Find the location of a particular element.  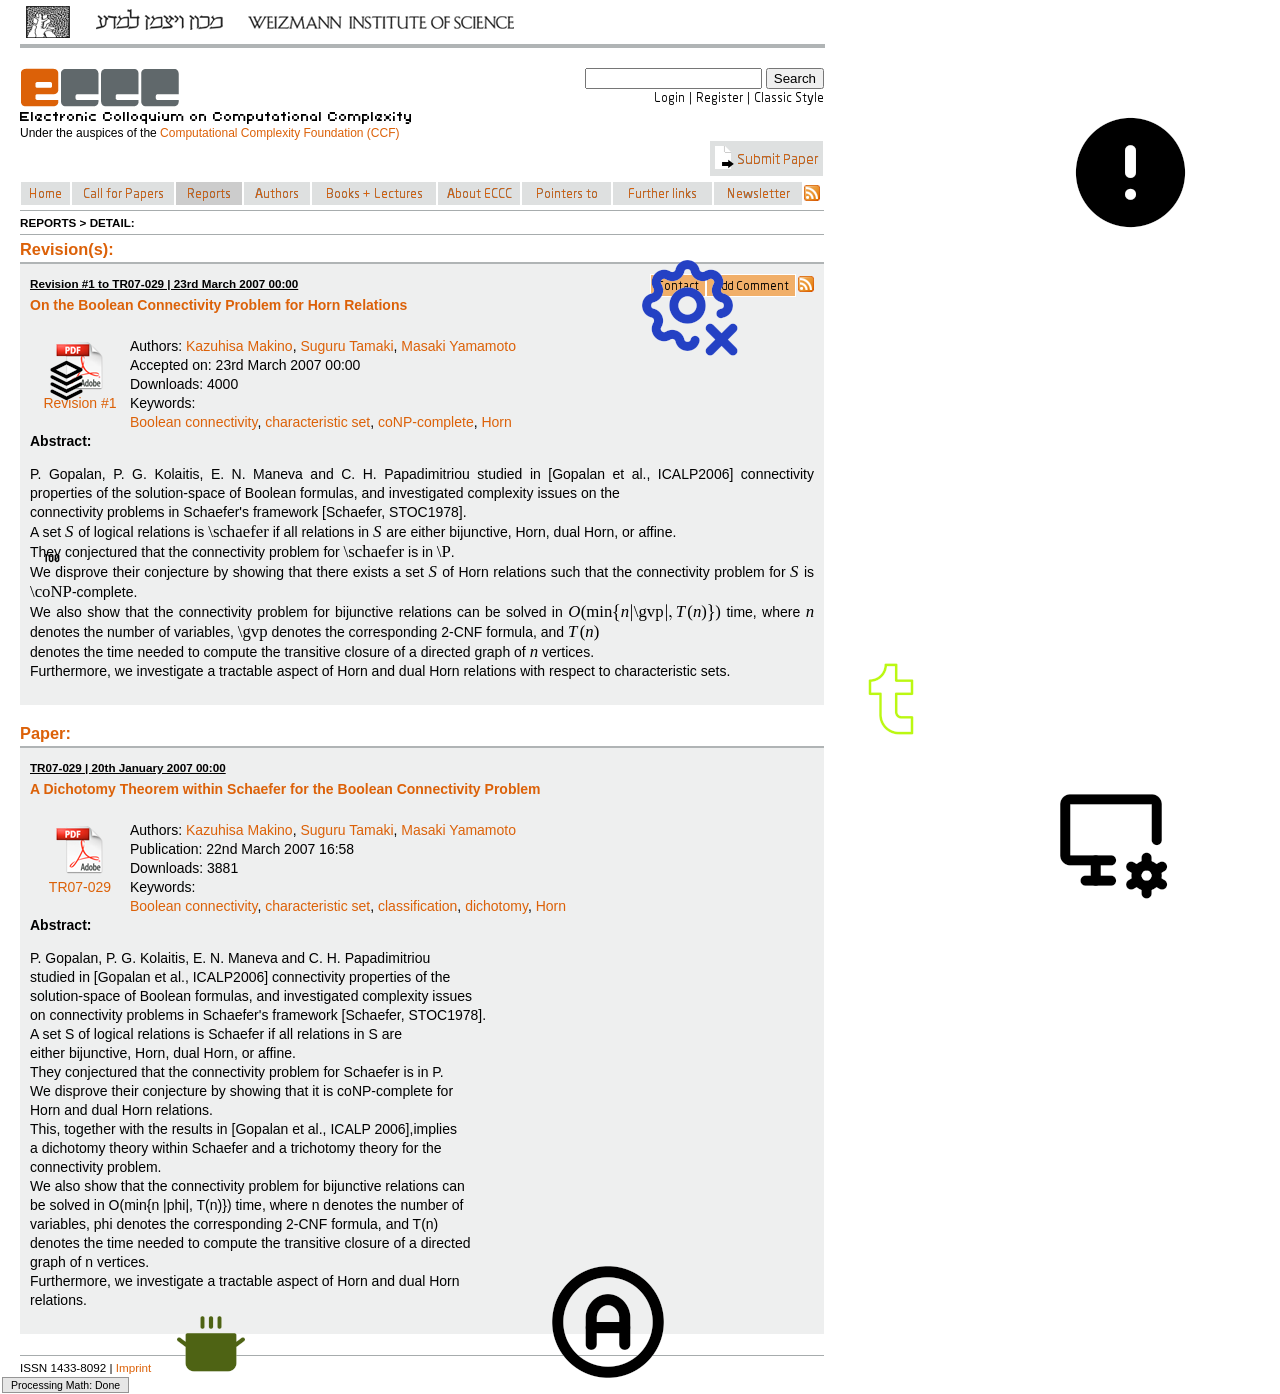

indicates tumble dry at any heat setting is located at coordinates (608, 1322).